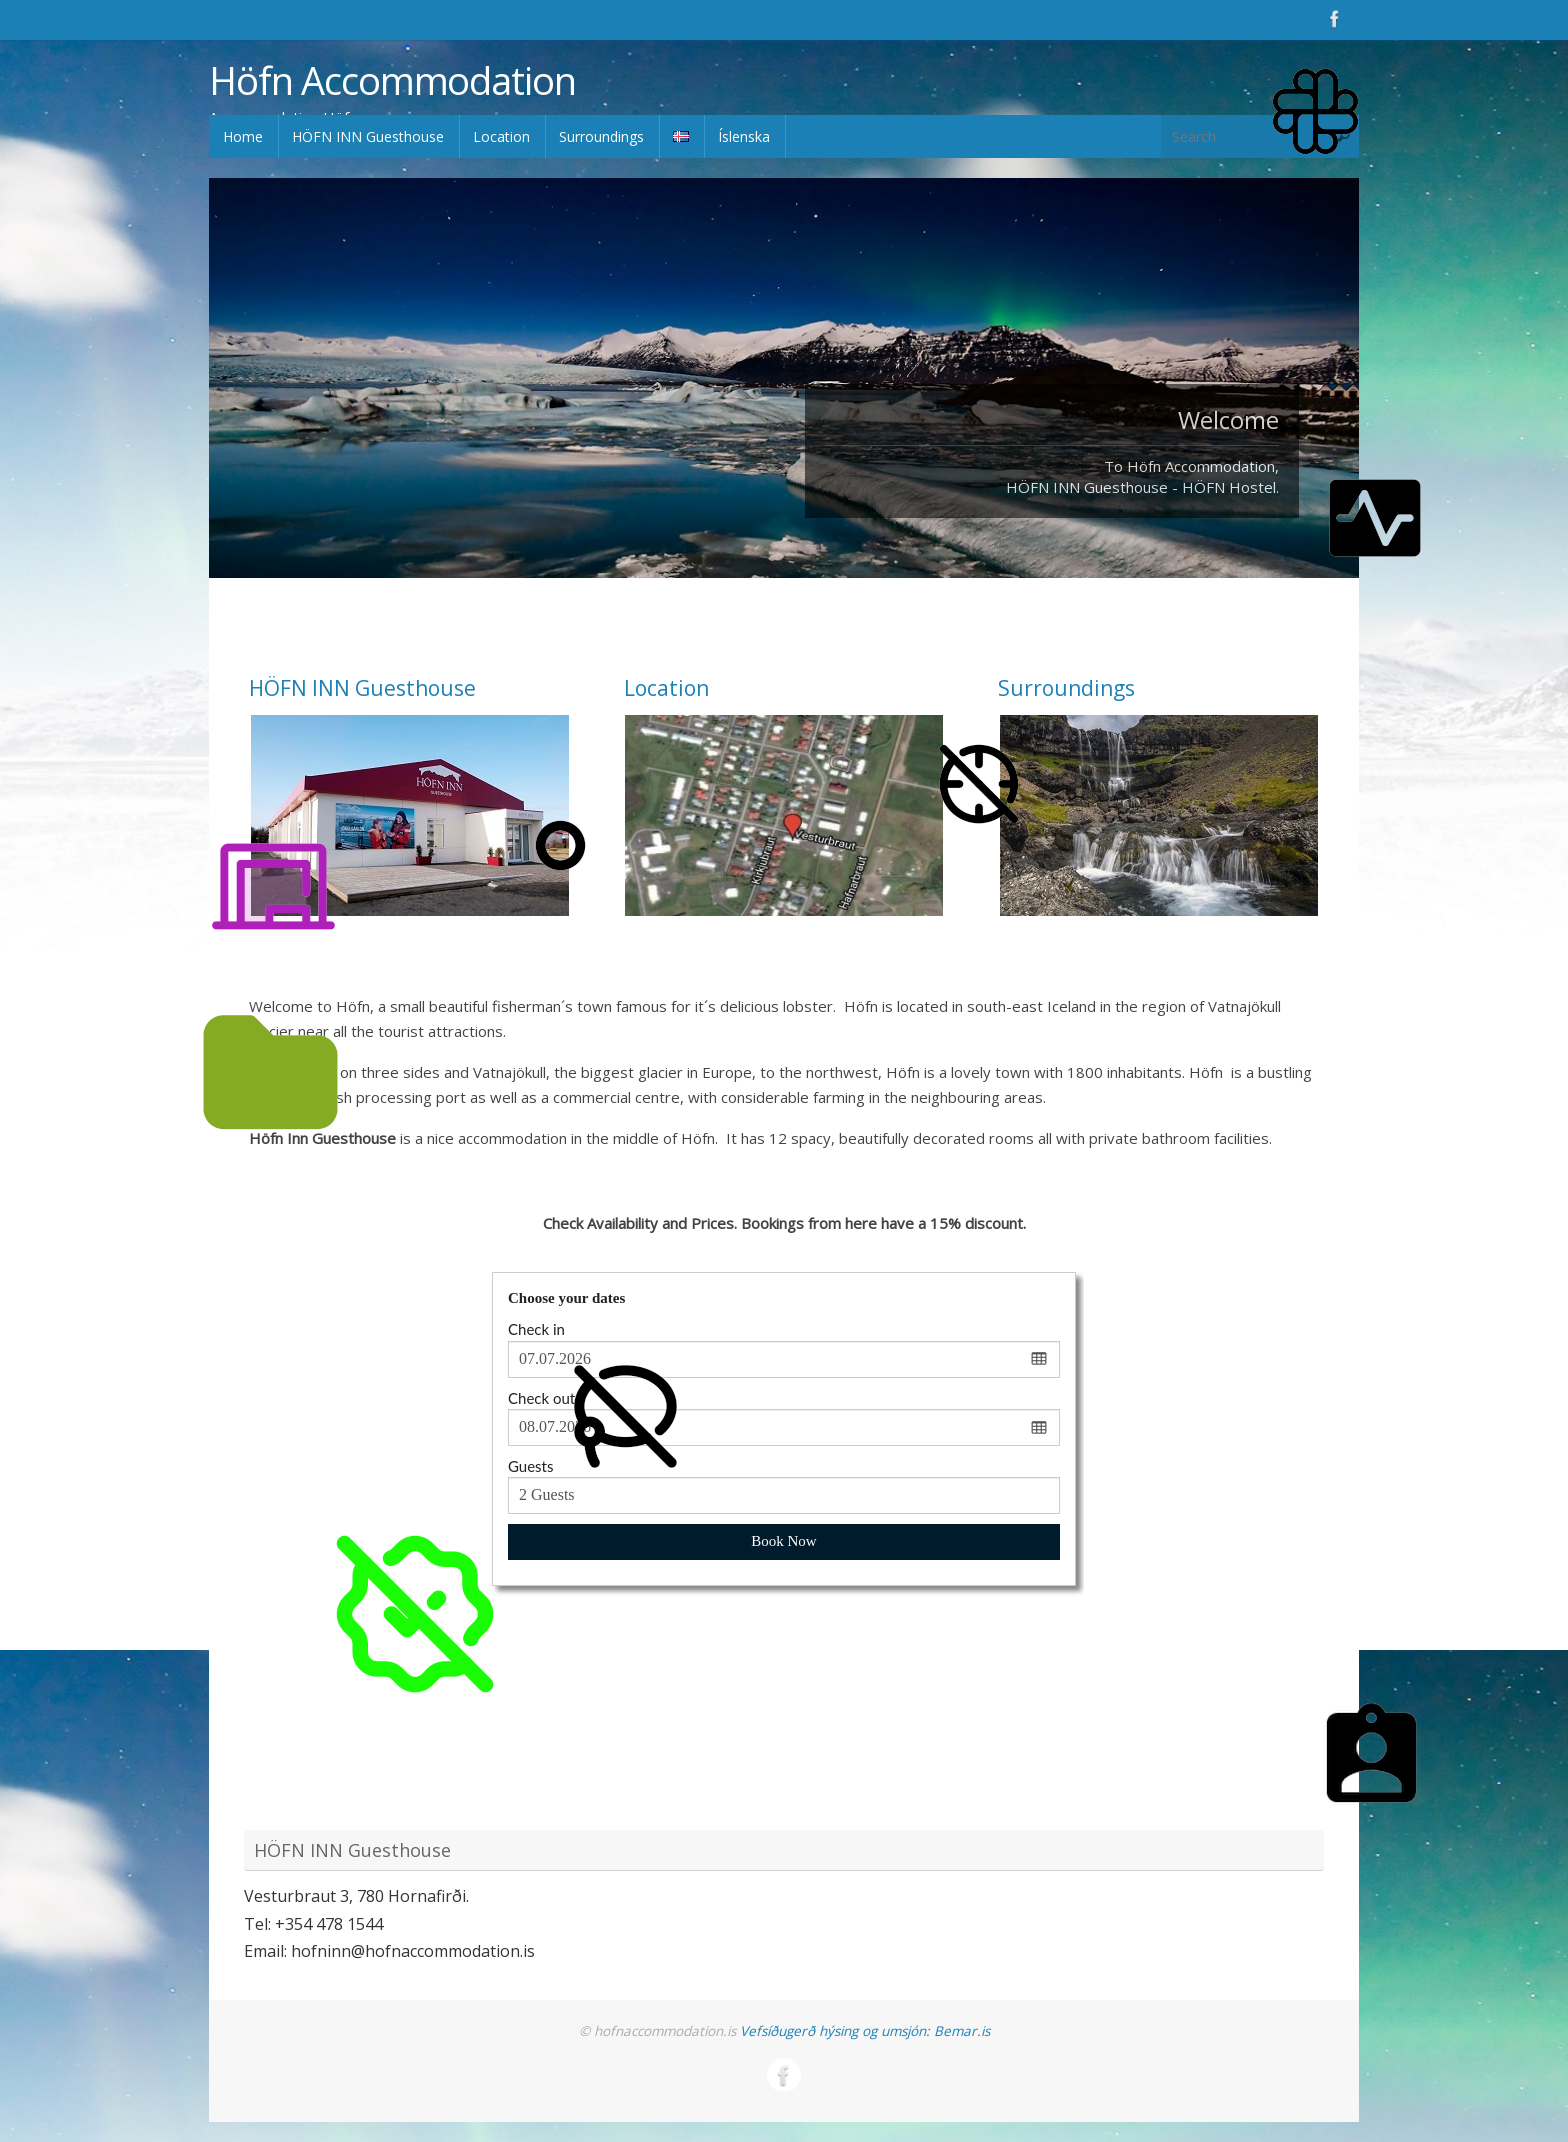  Describe the element at coordinates (1375, 518) in the screenshot. I see `view health or heart rate data` at that location.